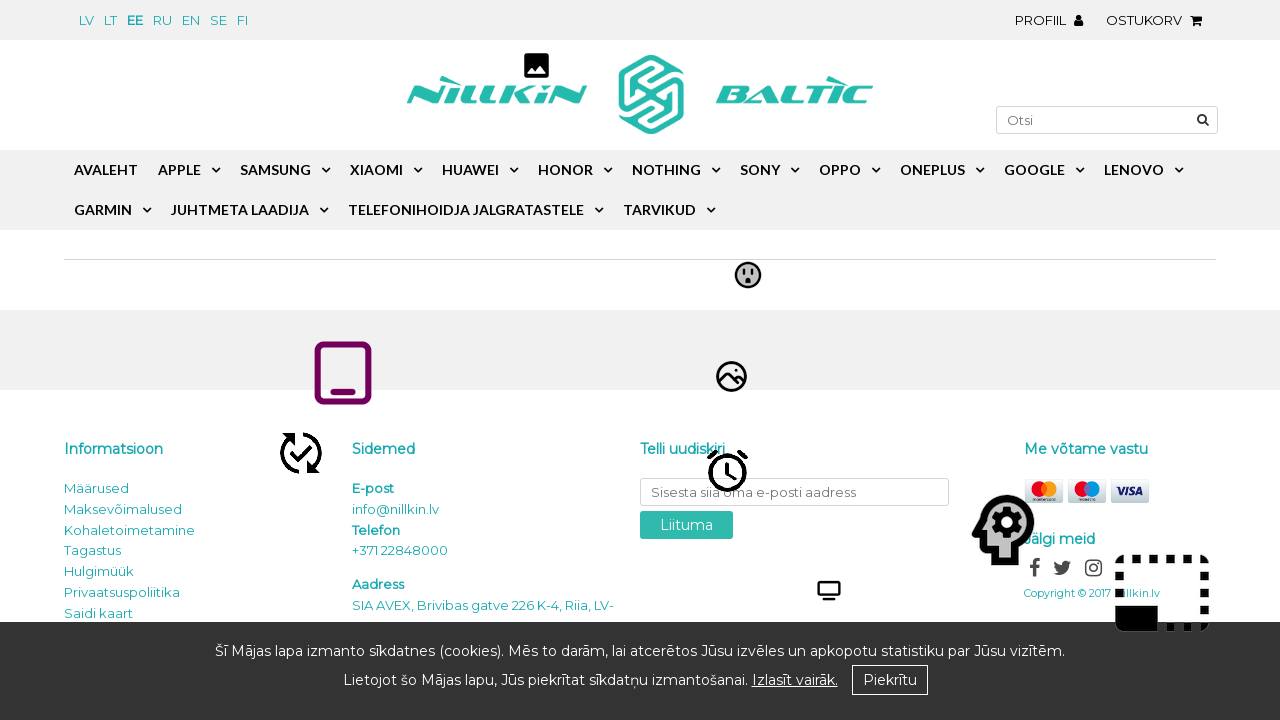  Describe the element at coordinates (727, 470) in the screenshot. I see `set or view alarms` at that location.